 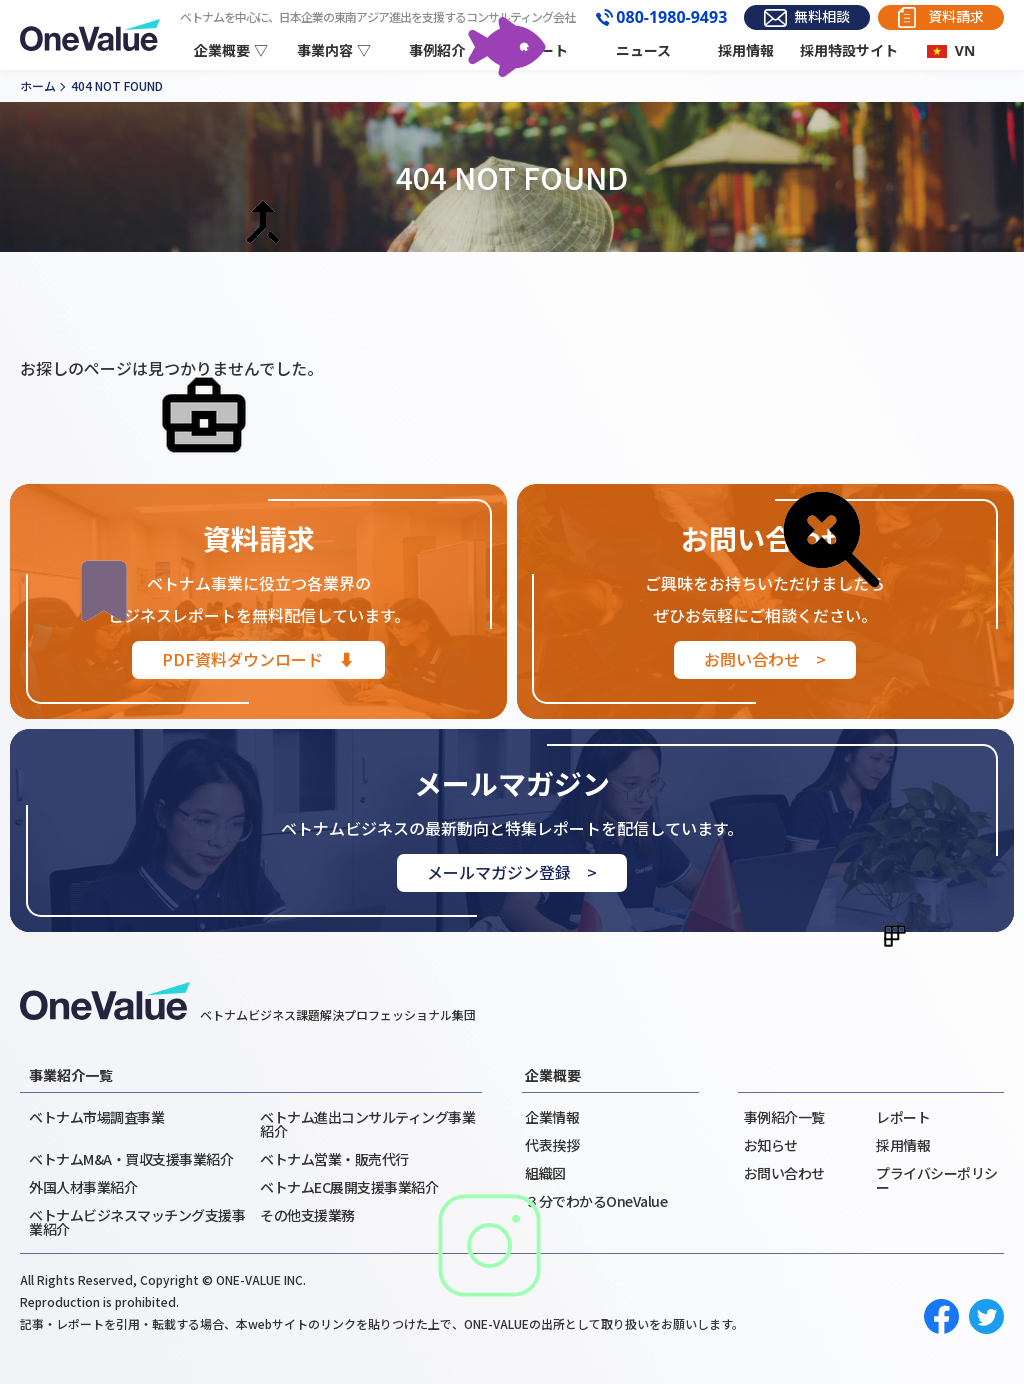 I want to click on open Instagram app, so click(x=489, y=1245).